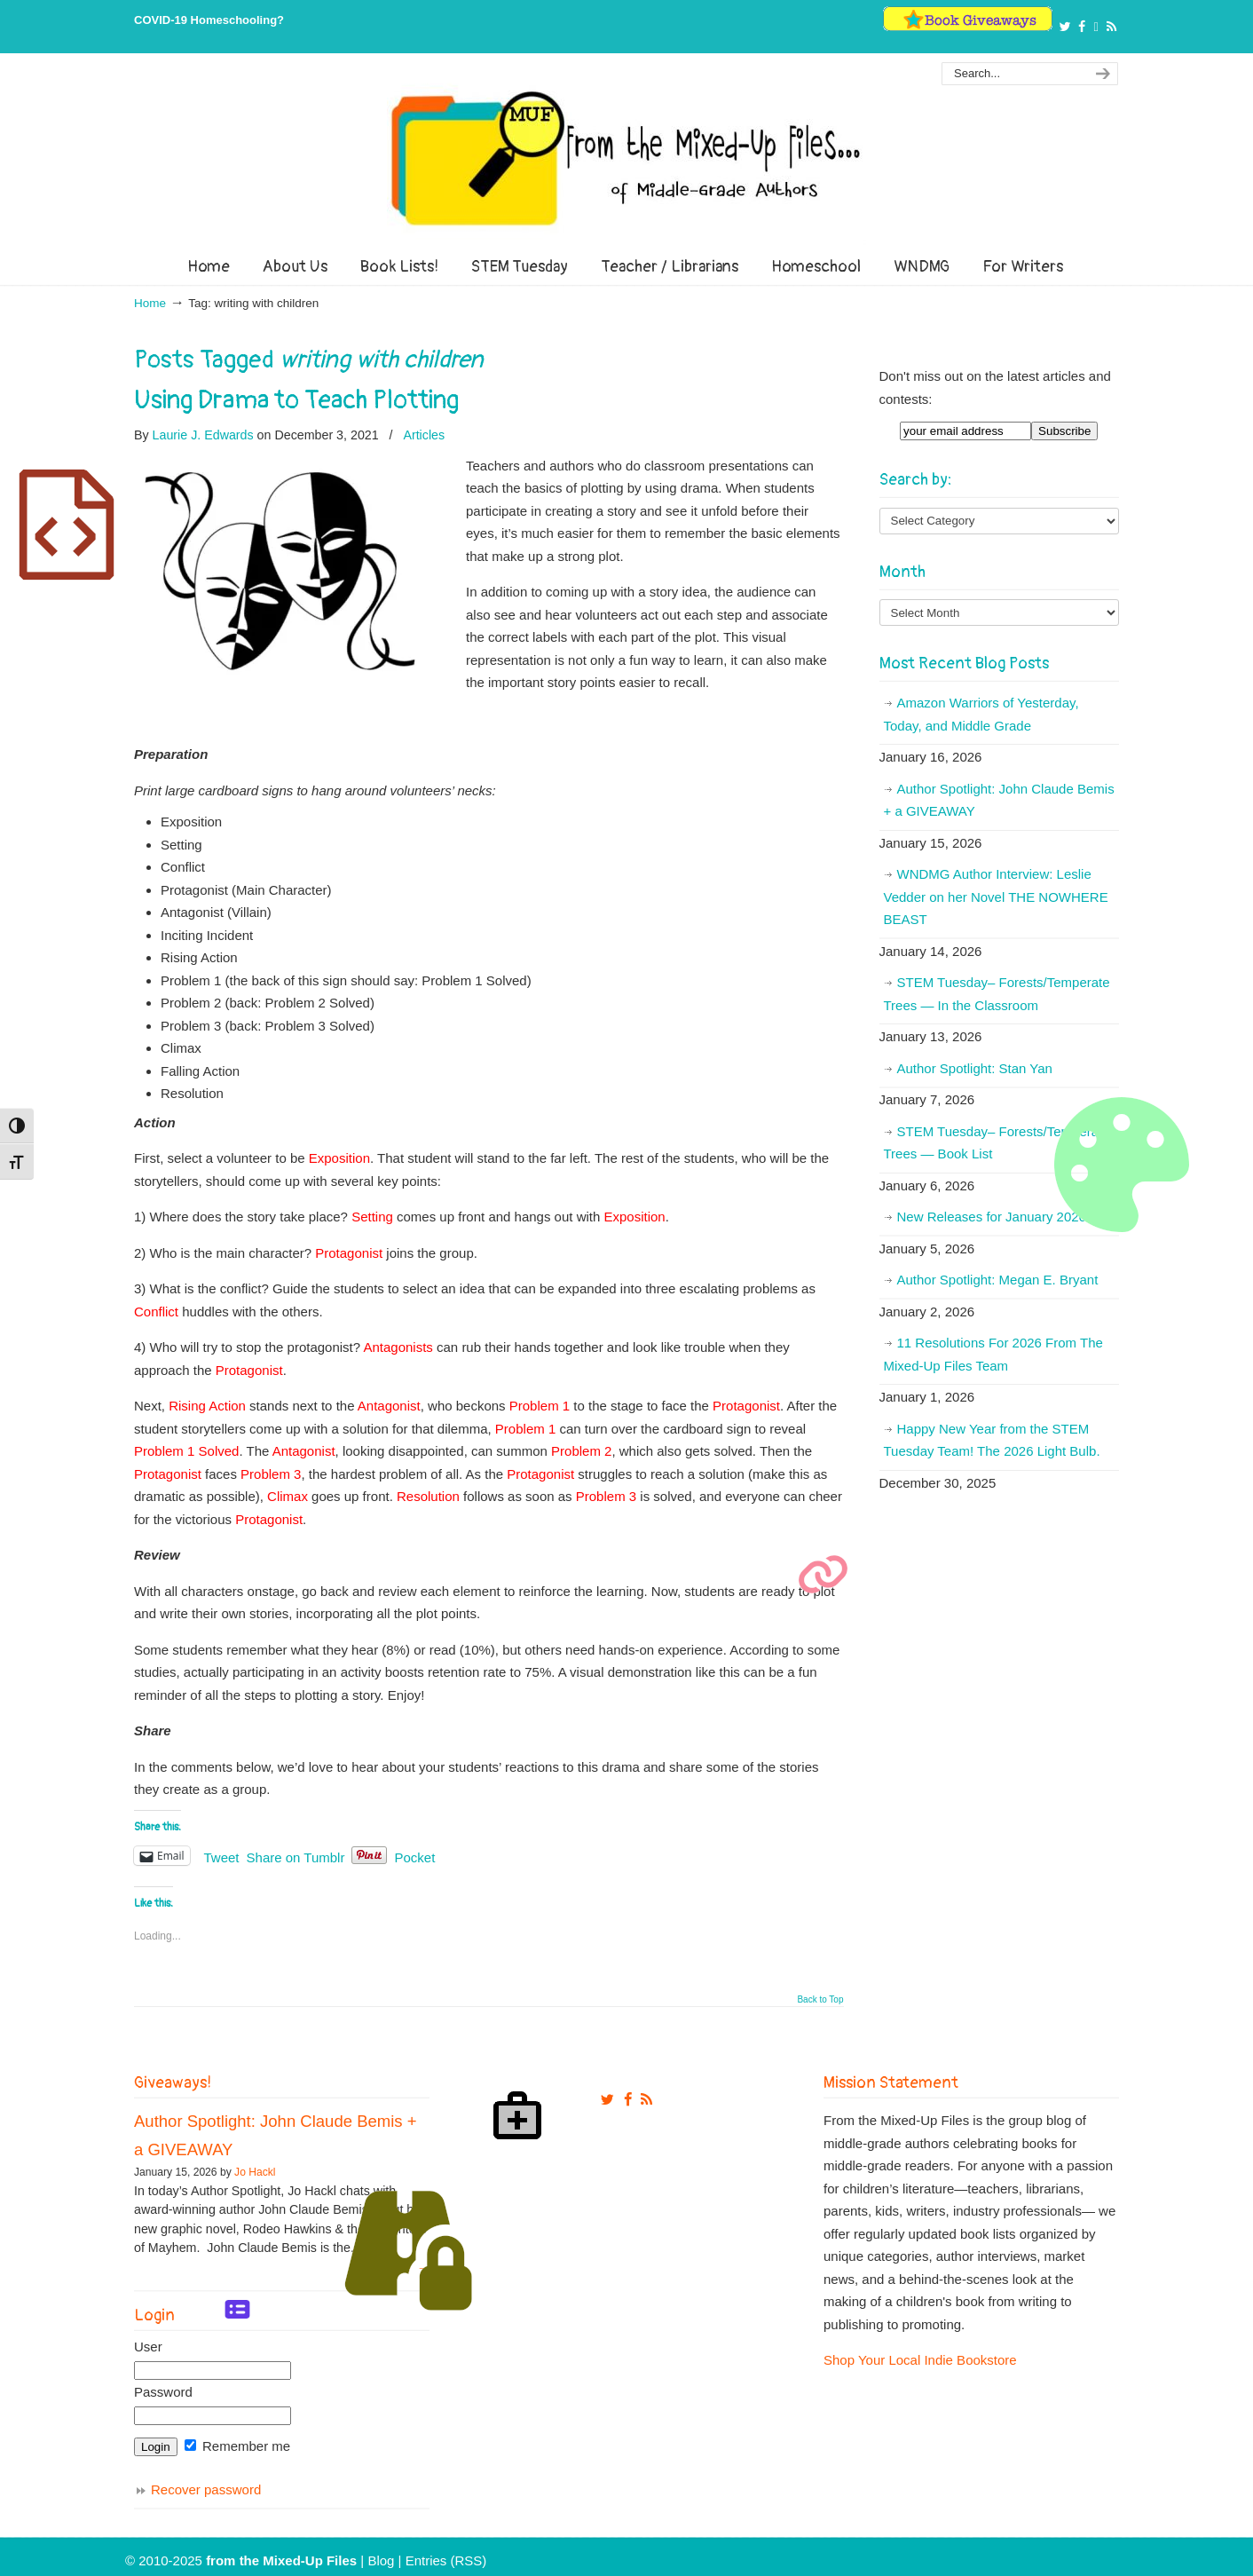 The height and width of the screenshot is (2576, 1253). What do you see at coordinates (405, 2243) in the screenshot?
I see `indicates a road or route is locked or restricted` at bounding box center [405, 2243].